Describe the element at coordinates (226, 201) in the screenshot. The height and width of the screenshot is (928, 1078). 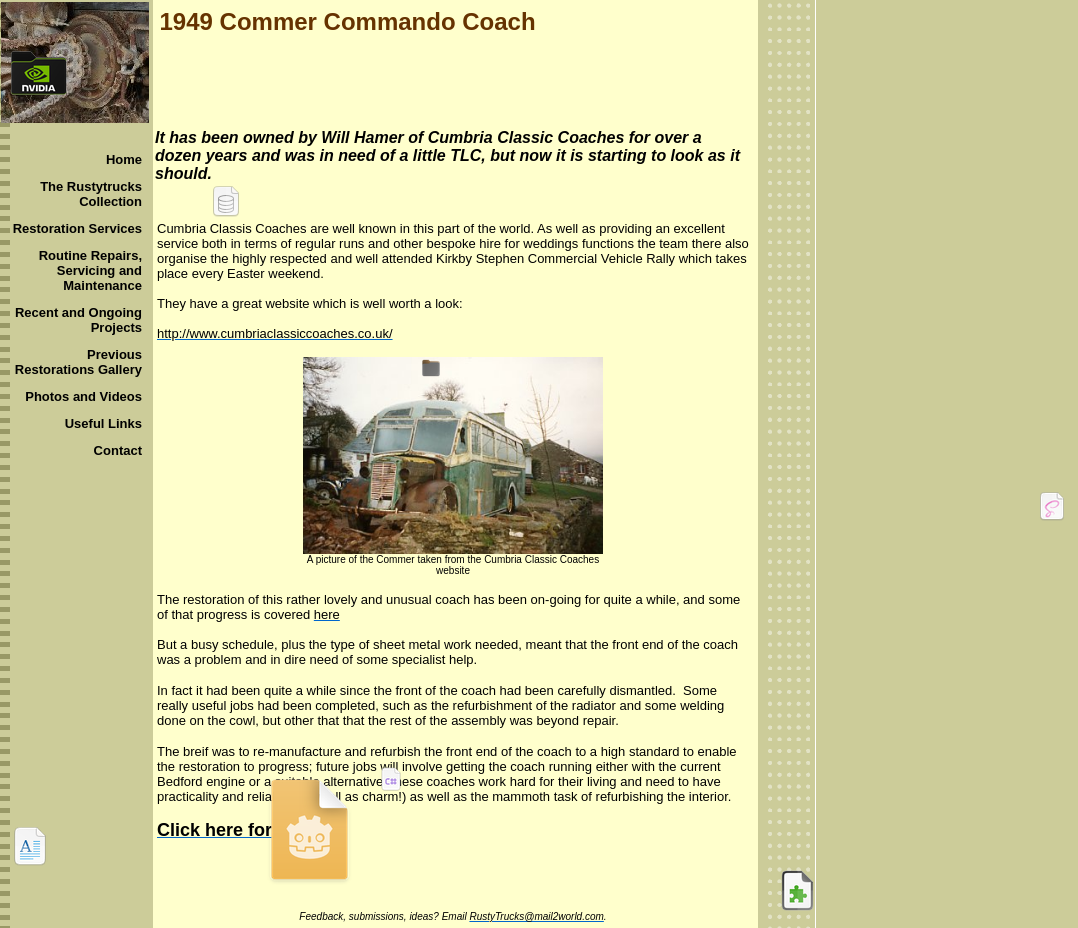
I see `open an sql database file` at that location.